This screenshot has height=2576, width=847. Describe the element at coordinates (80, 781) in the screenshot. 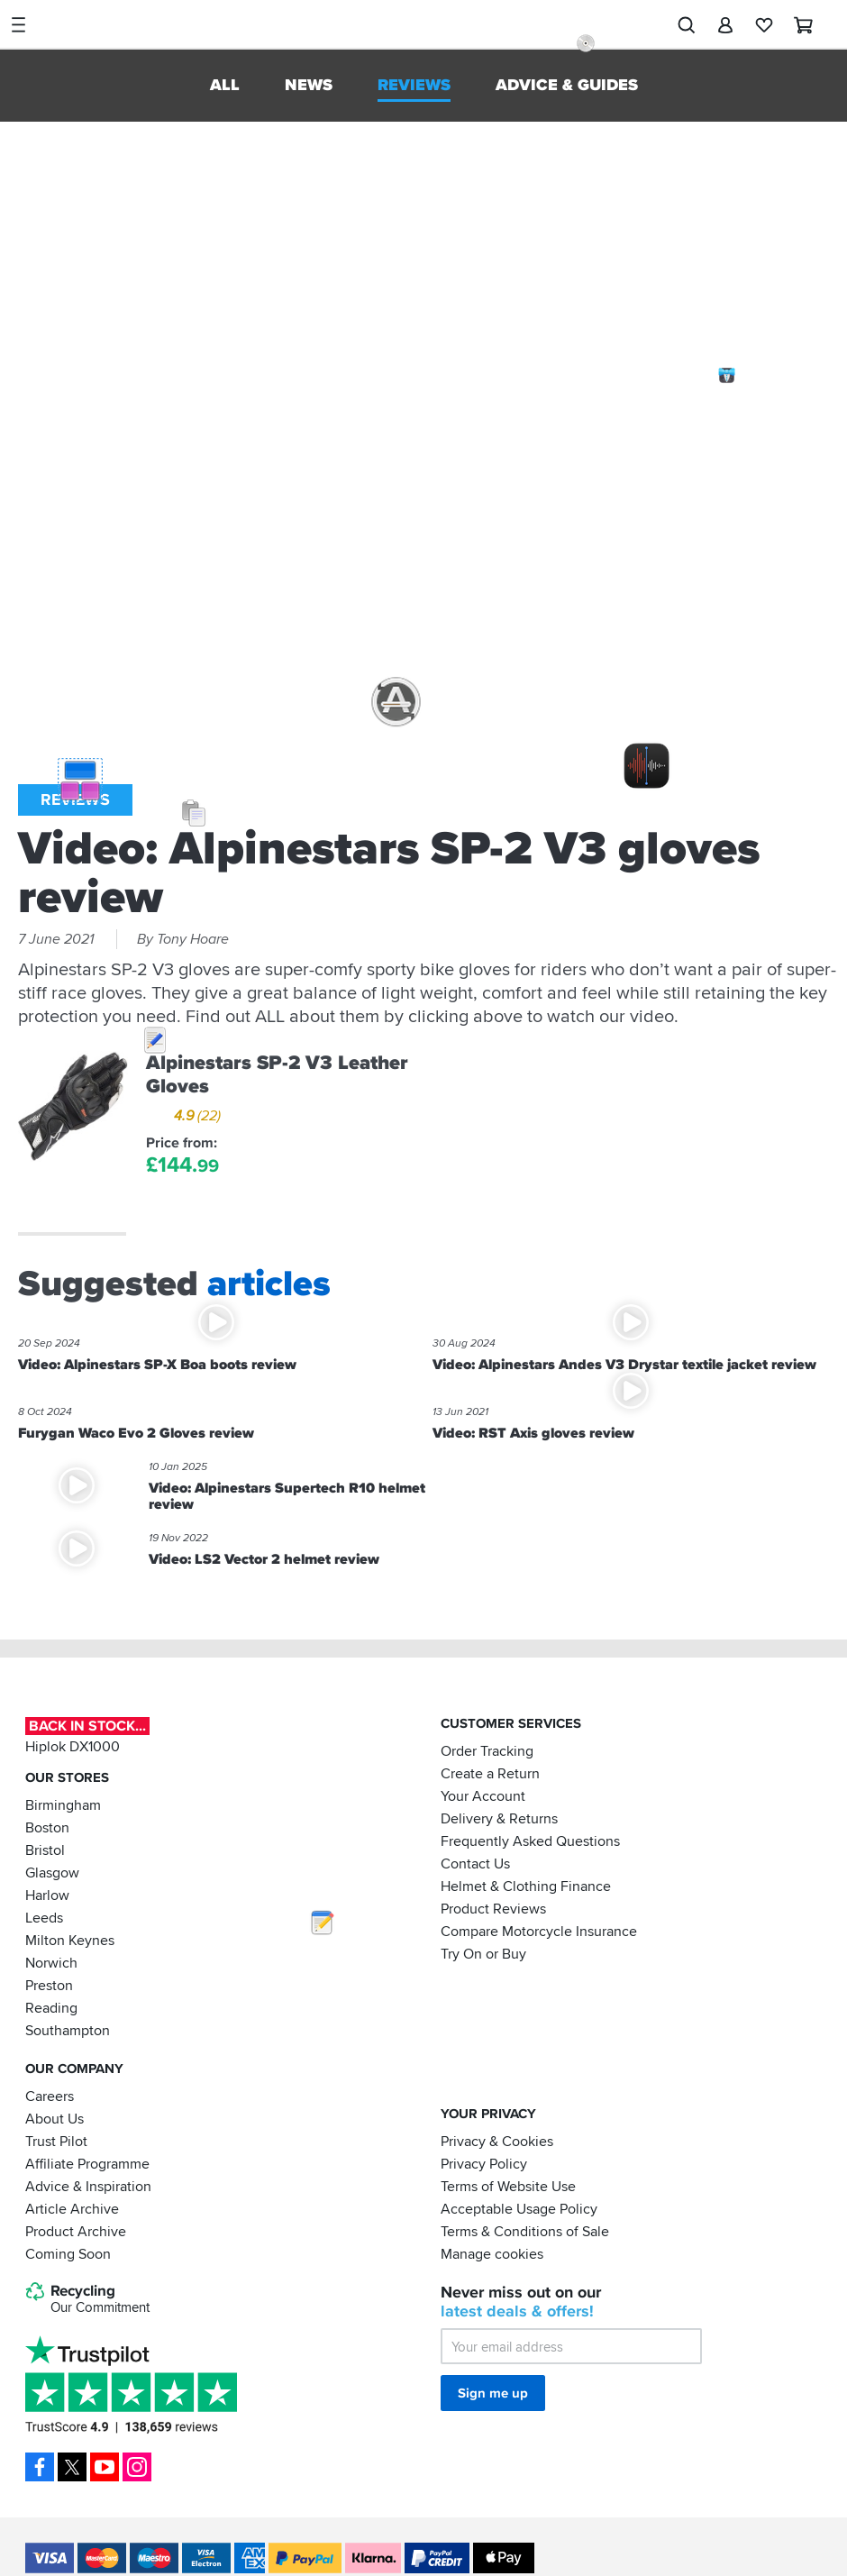

I see `select all items in the current view` at that location.